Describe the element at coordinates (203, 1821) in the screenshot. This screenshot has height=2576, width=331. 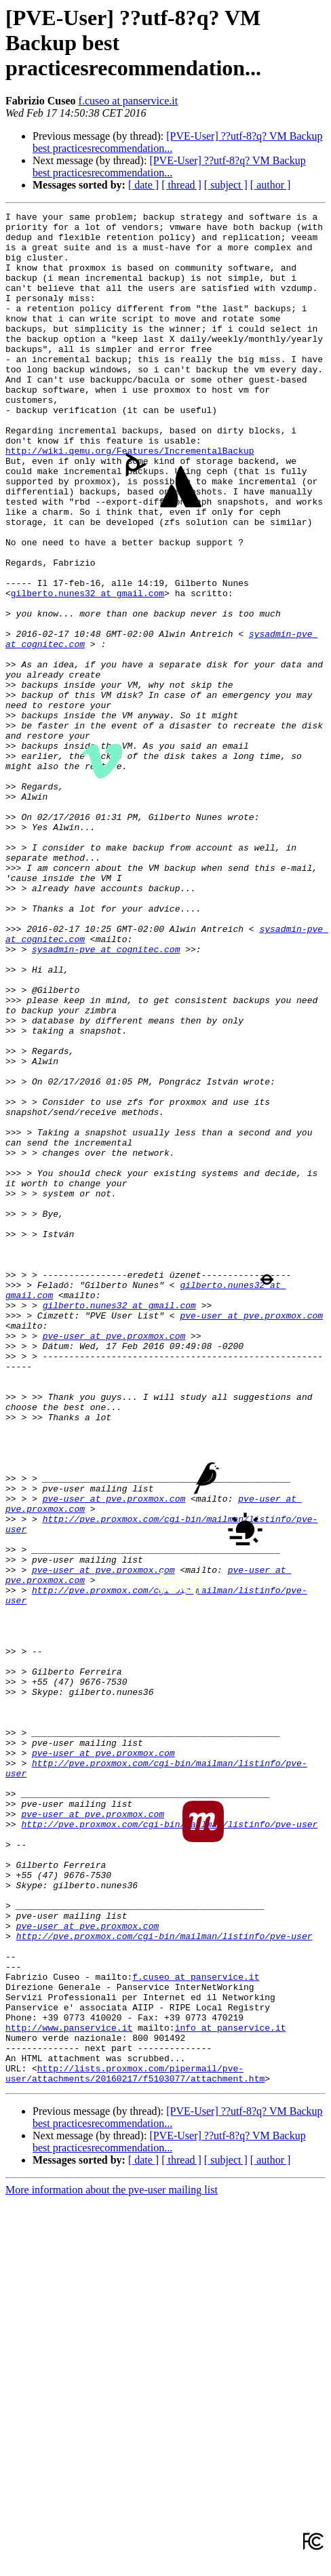
I see `open moqups wireframing and prototyping tool` at that location.